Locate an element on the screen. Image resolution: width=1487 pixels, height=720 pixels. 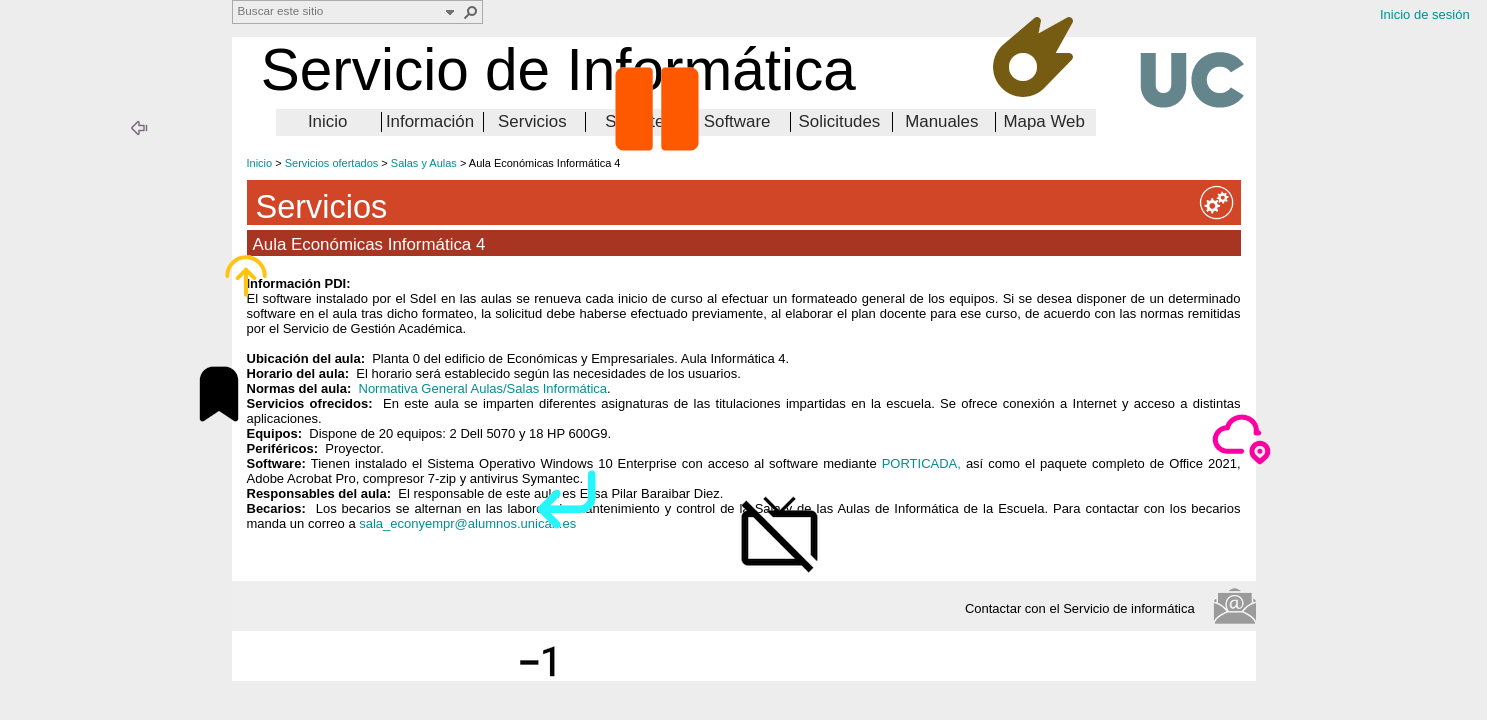
switch to two-column layout is located at coordinates (657, 109).